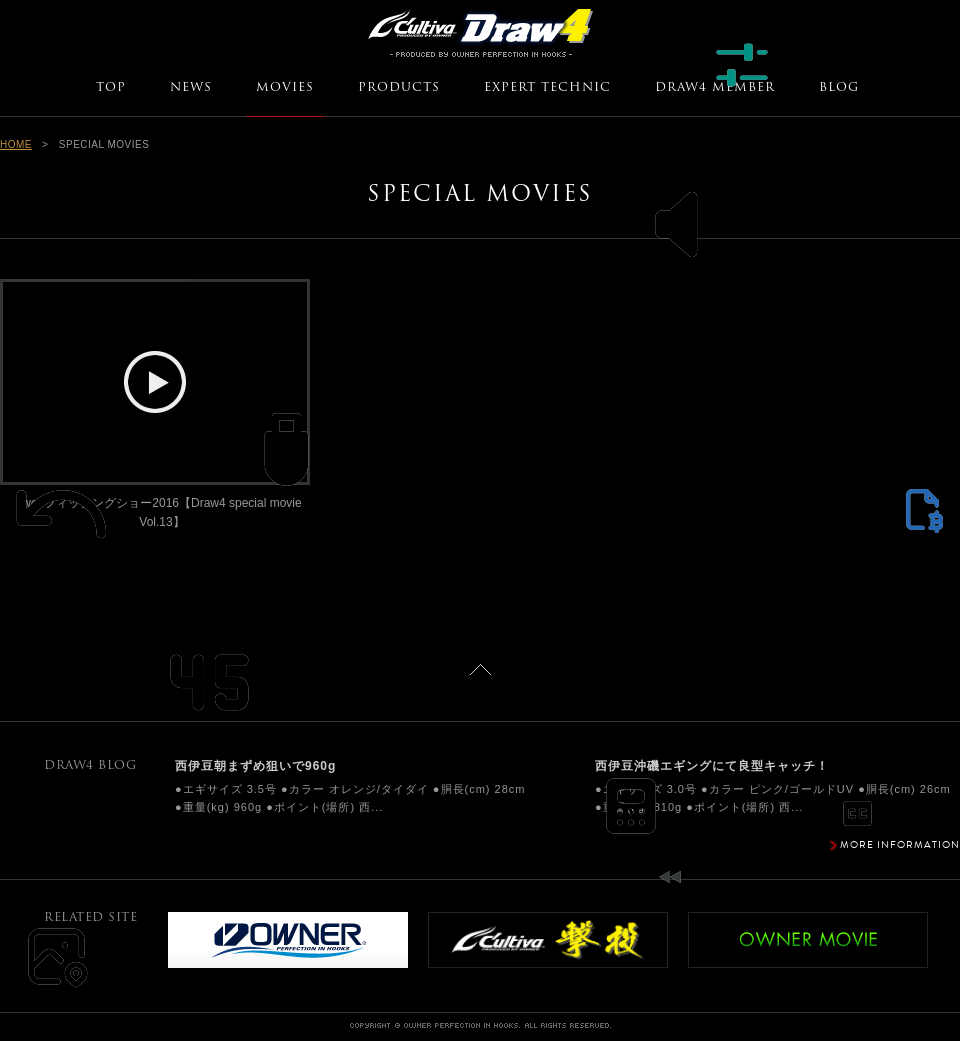 The height and width of the screenshot is (1041, 960). I want to click on connect a USB device, so click(286, 449).